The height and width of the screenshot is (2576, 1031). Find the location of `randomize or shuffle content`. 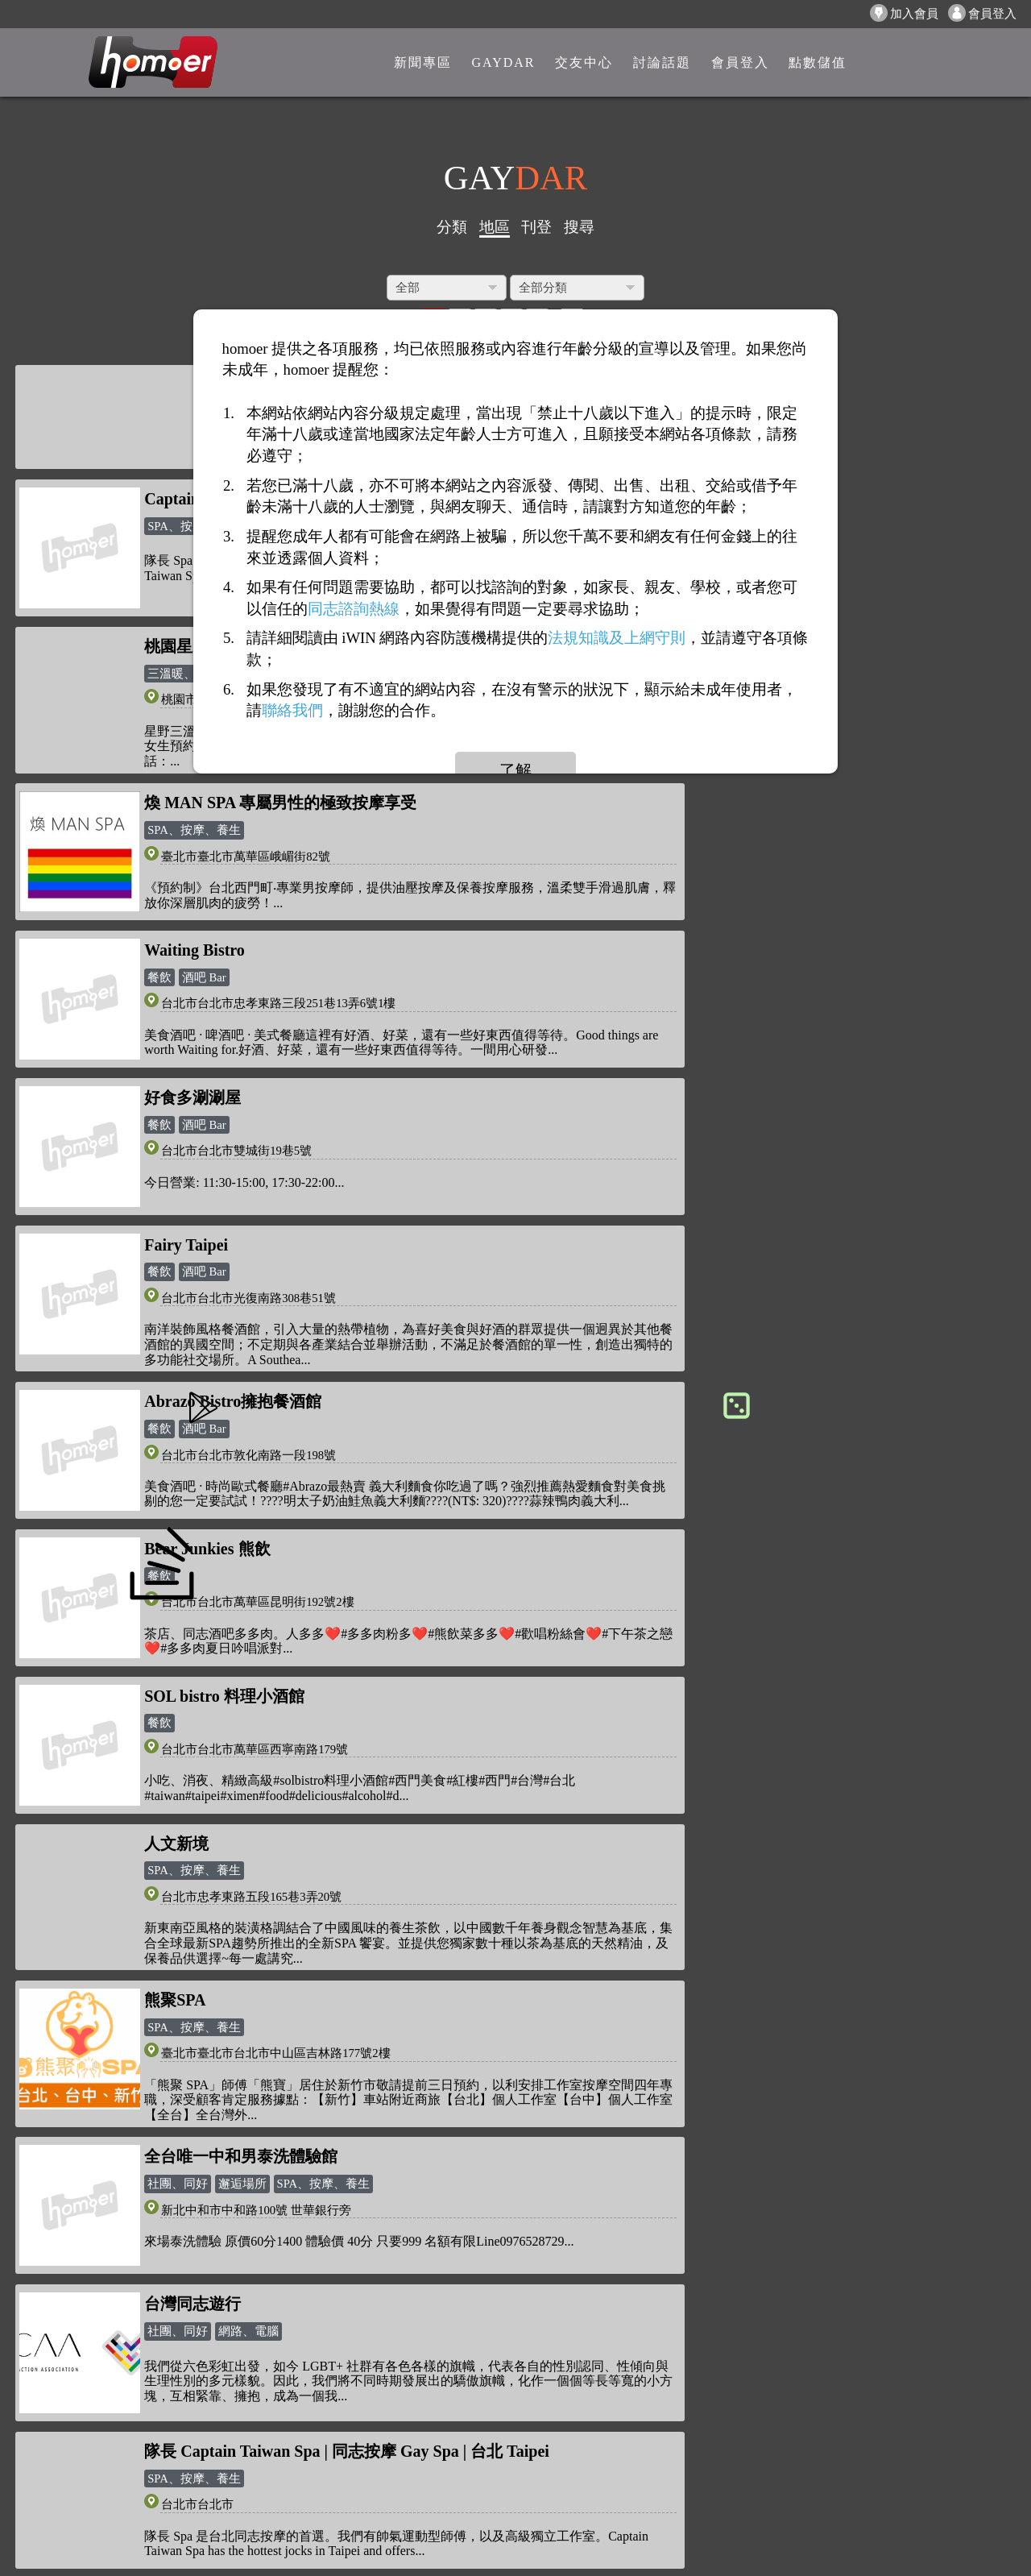

randomize or shuffle content is located at coordinates (736, 1405).